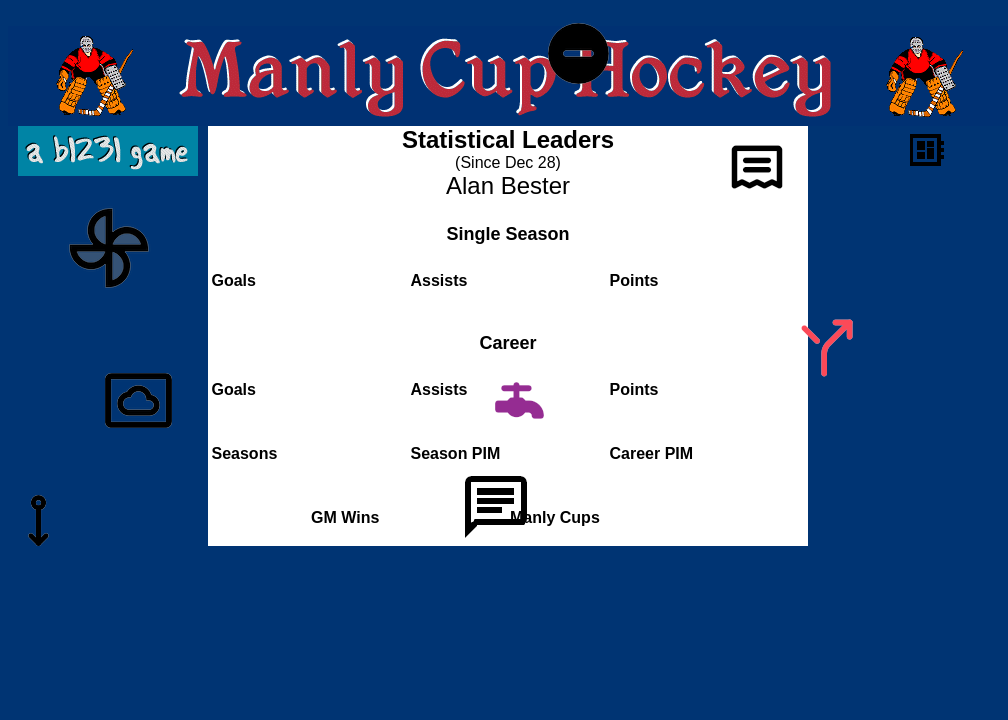 This screenshot has width=1008, height=720. What do you see at coordinates (927, 150) in the screenshot?
I see `access developer or hardware settings` at bounding box center [927, 150].